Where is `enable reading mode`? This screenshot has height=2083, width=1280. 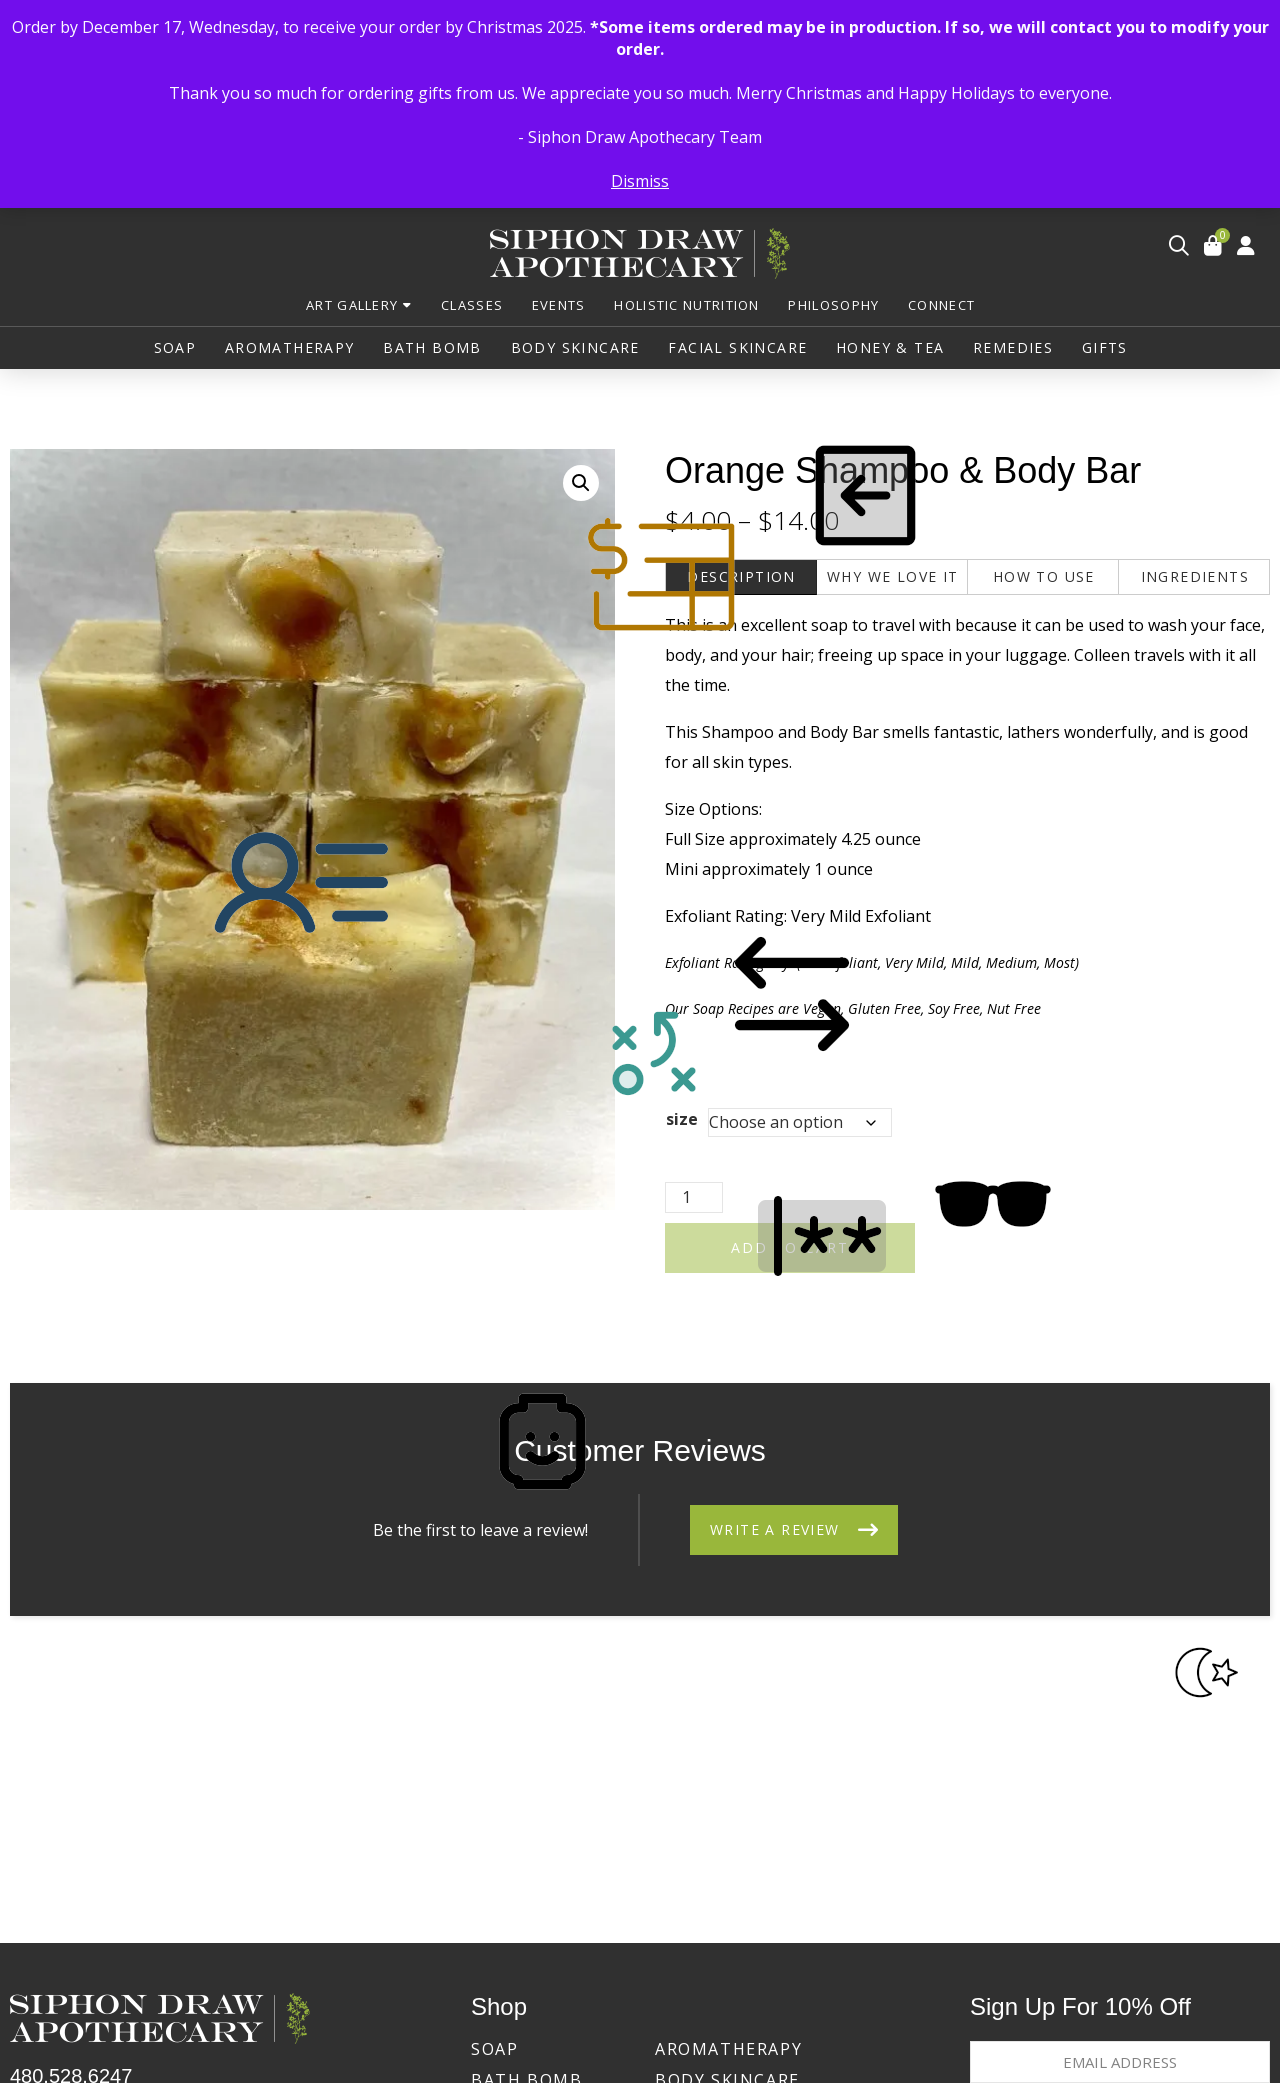
enable reading mode is located at coordinates (993, 1204).